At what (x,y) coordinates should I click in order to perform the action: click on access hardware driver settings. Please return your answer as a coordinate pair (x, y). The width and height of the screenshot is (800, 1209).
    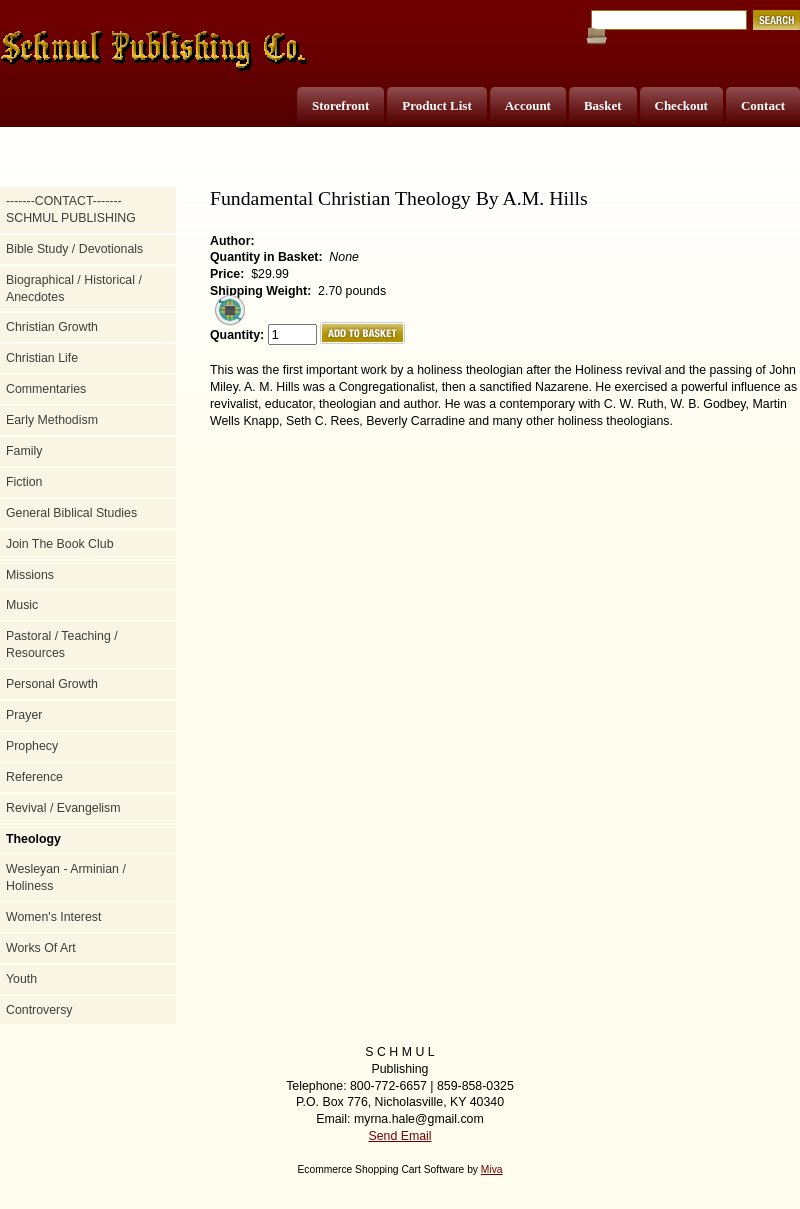
    Looking at the image, I should click on (230, 310).